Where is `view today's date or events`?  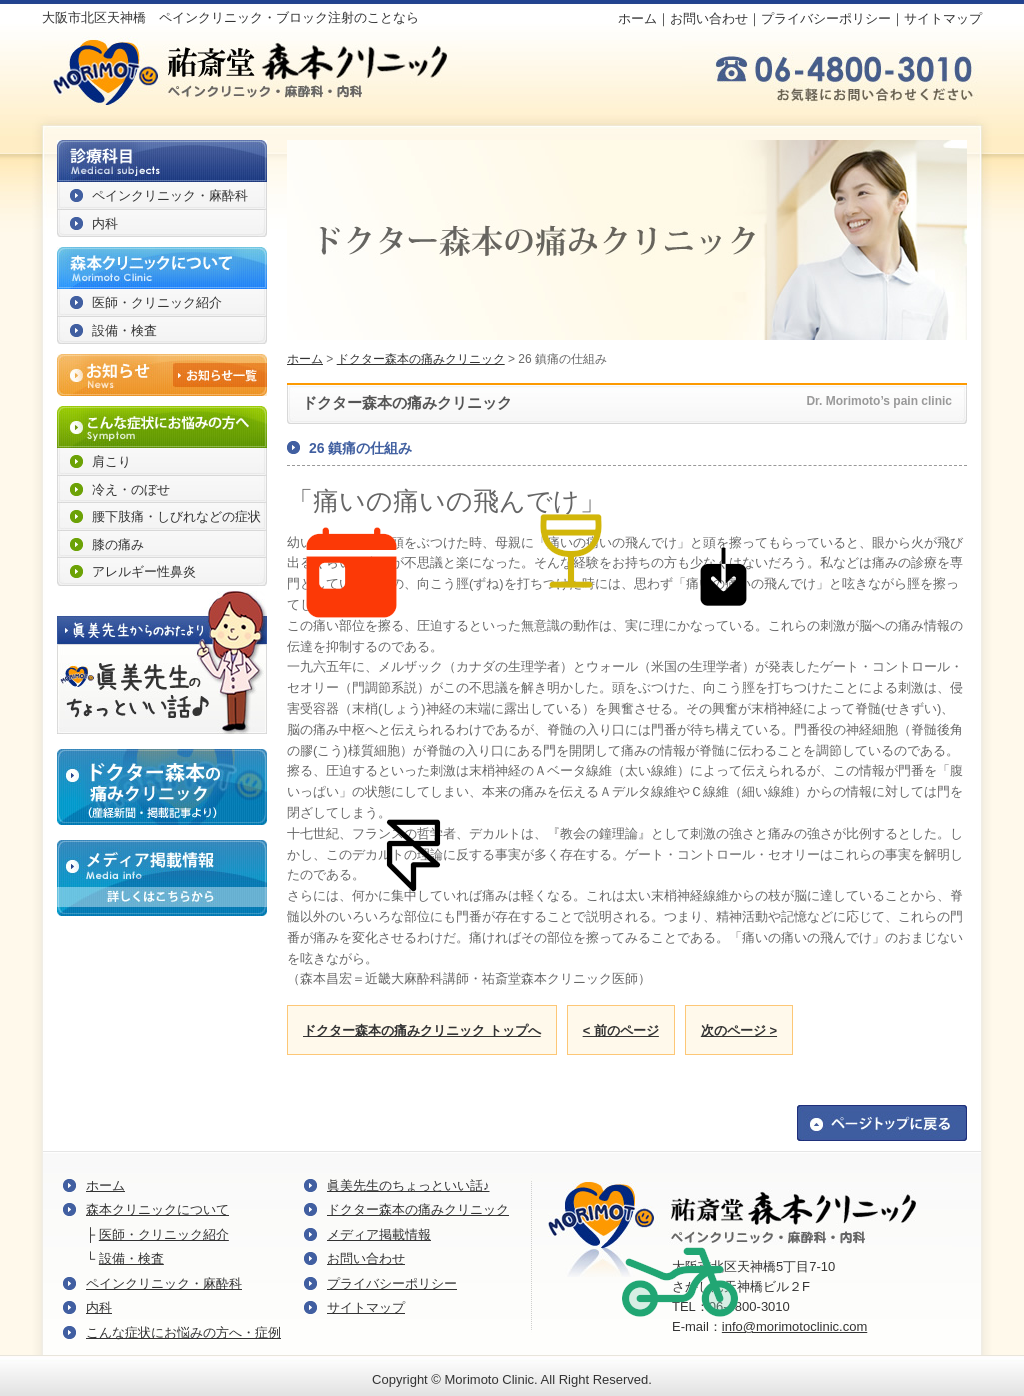 view today's date or events is located at coordinates (351, 572).